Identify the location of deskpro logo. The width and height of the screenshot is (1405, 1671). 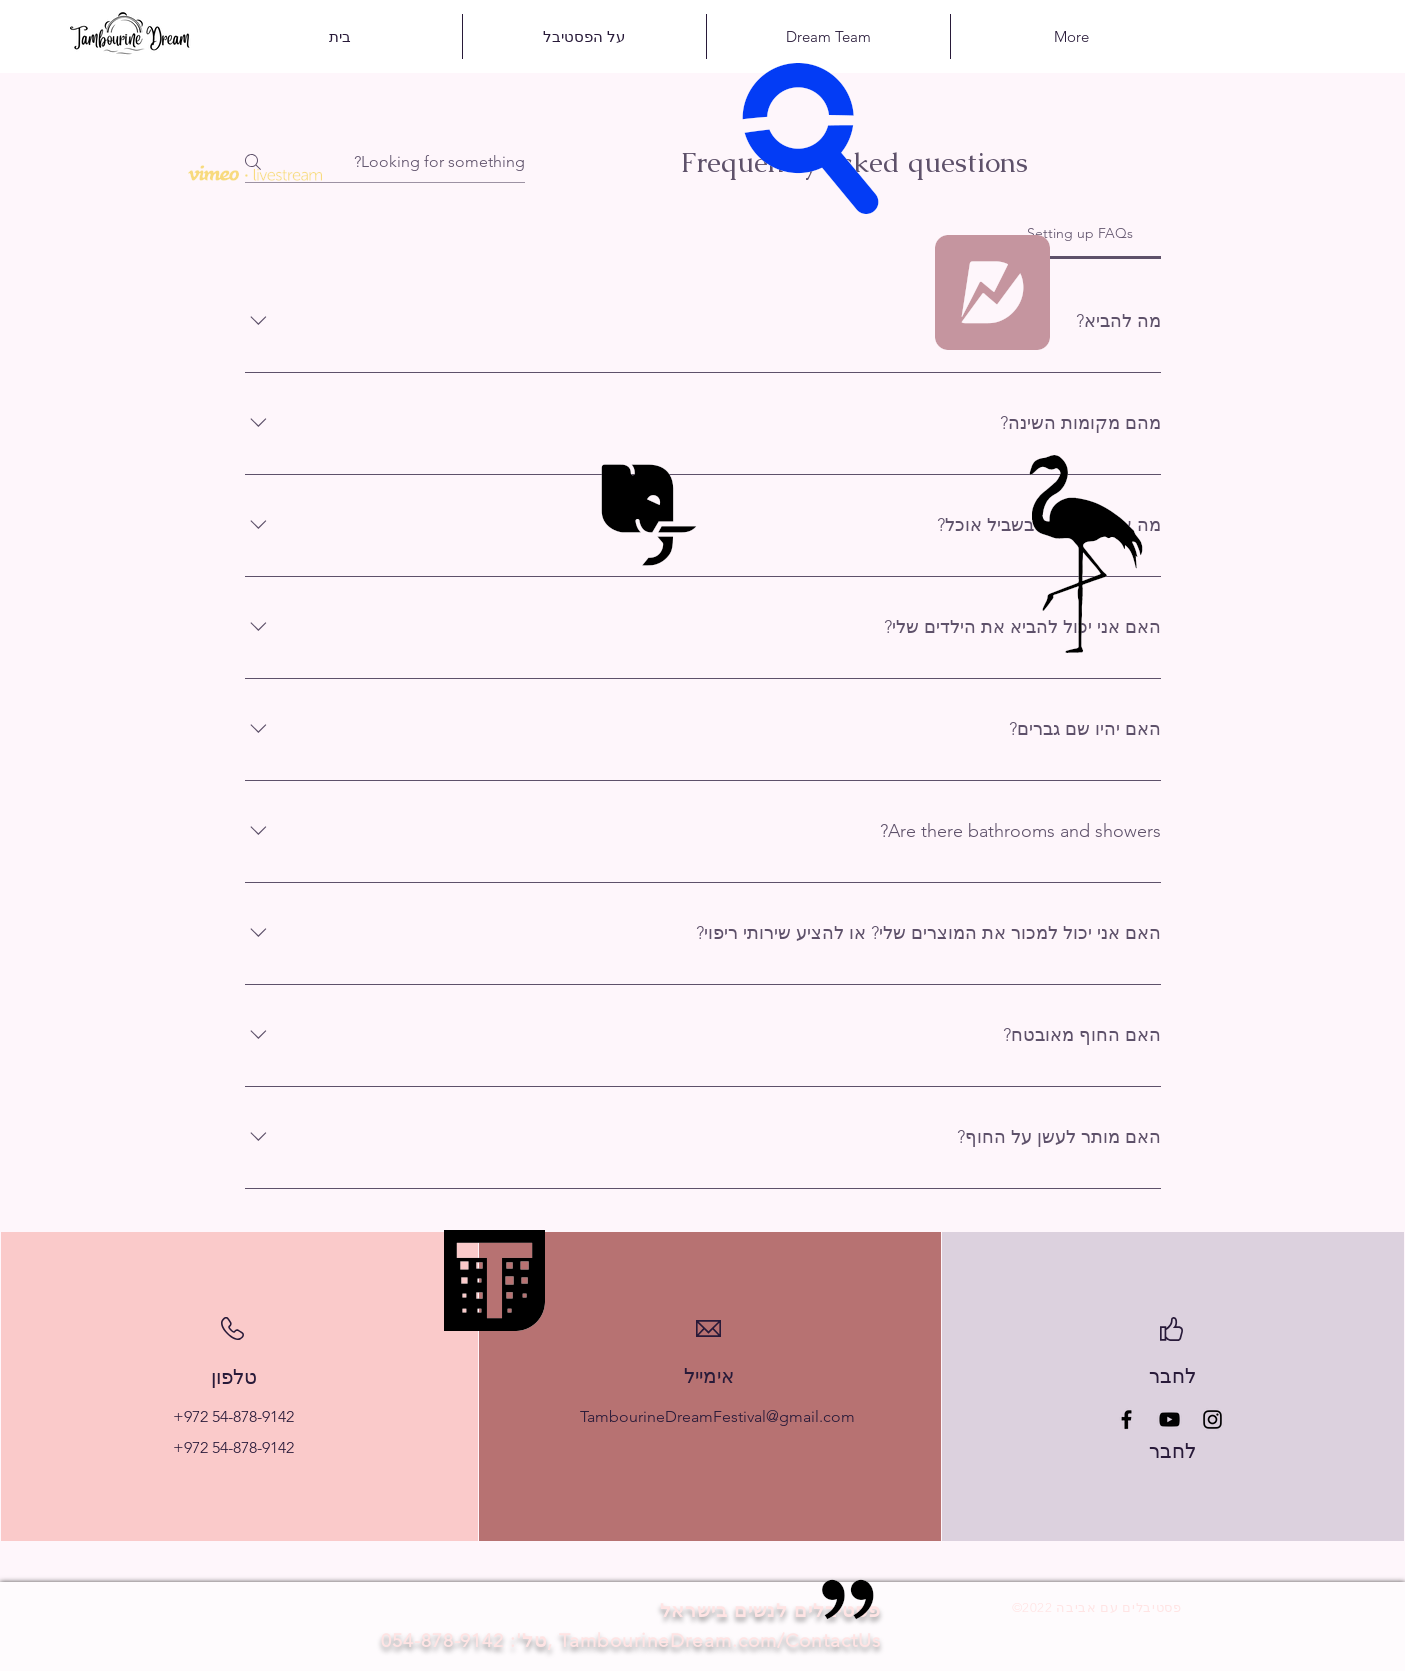
(649, 515).